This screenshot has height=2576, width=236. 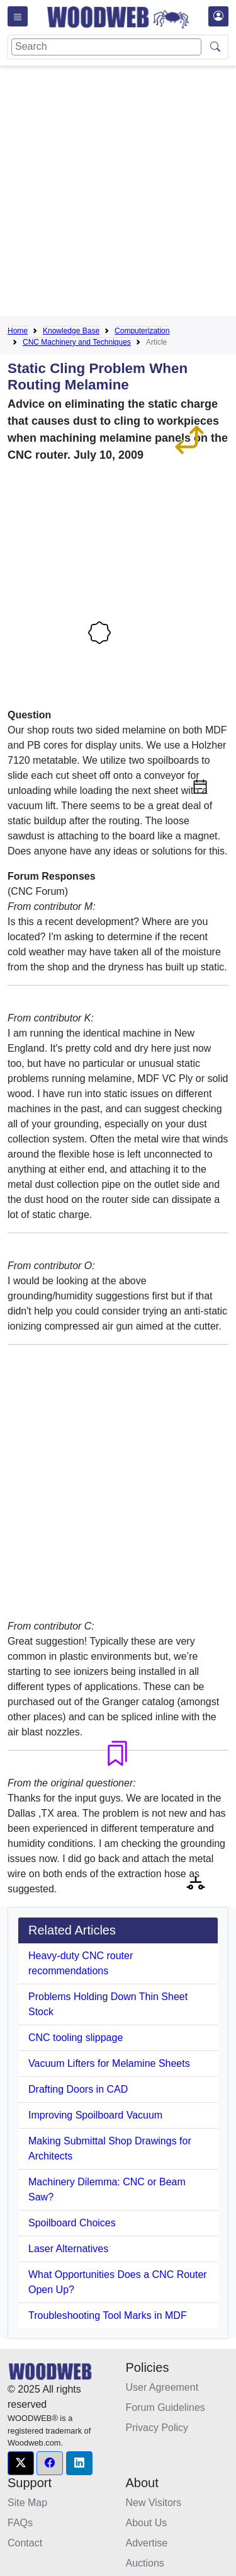 What do you see at coordinates (117, 1753) in the screenshot?
I see `view saved bookmarks` at bounding box center [117, 1753].